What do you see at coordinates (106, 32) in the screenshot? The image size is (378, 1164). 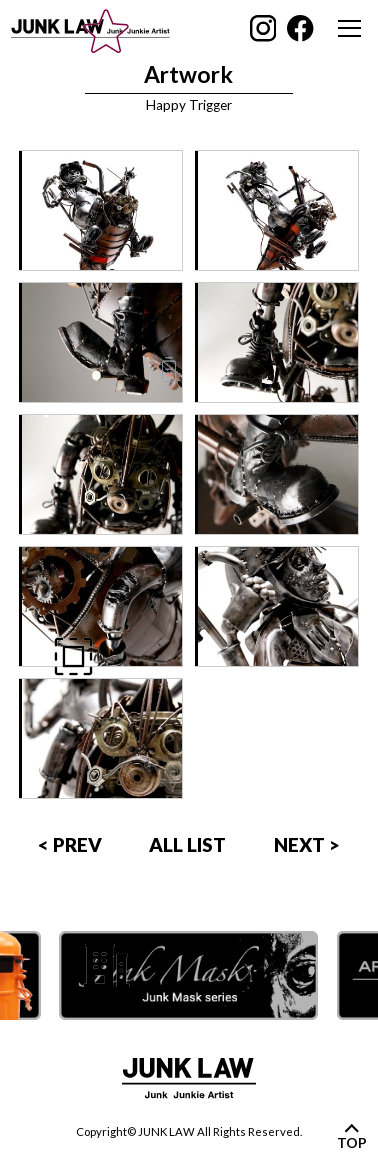 I see `add to favorites` at bounding box center [106, 32].